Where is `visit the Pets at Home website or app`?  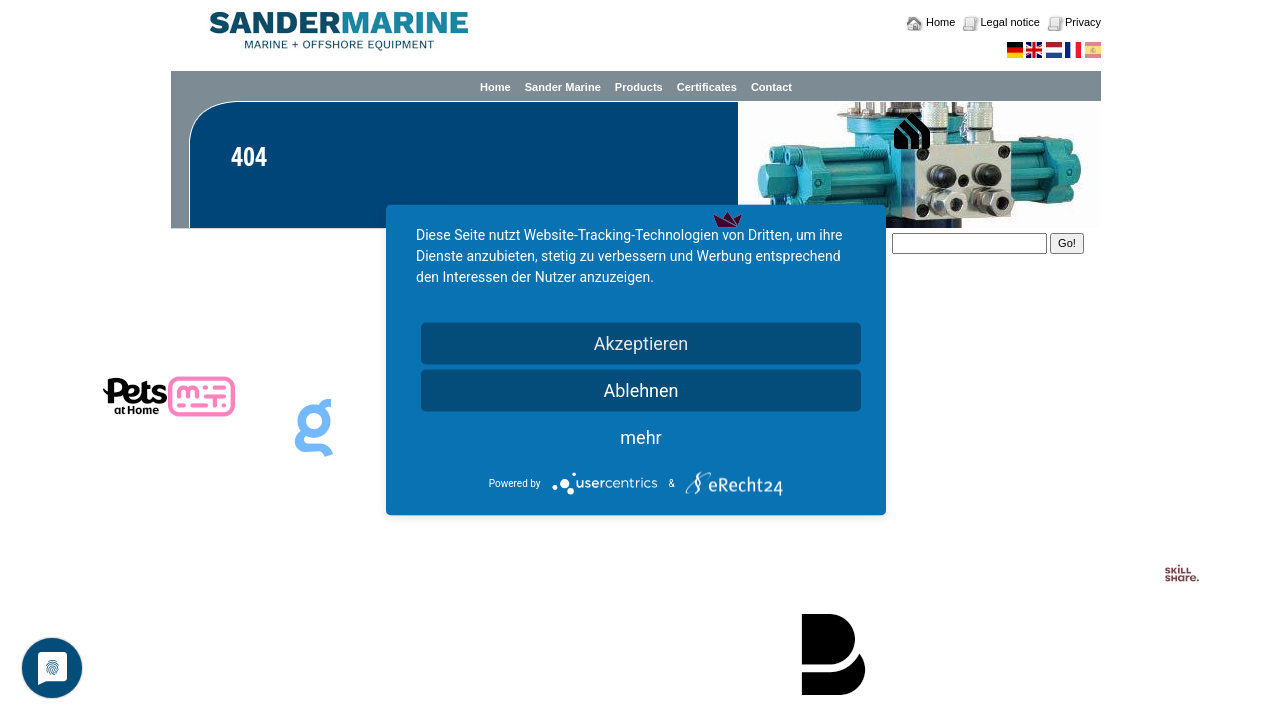 visit the Pets at Home website or app is located at coordinates (135, 396).